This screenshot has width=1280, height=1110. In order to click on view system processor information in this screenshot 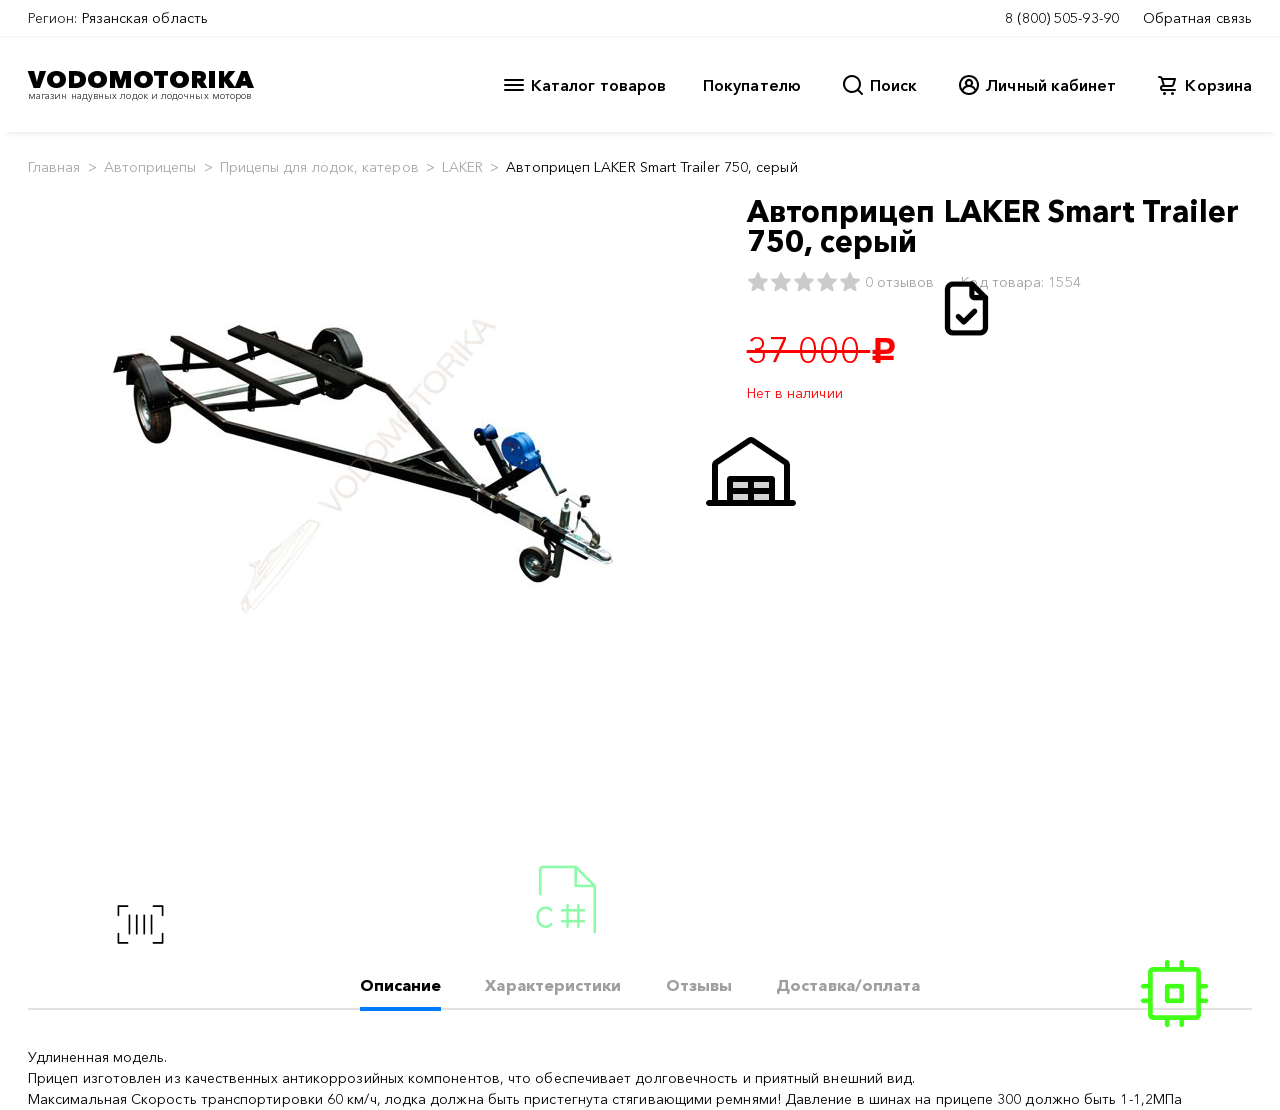, I will do `click(1174, 993)`.